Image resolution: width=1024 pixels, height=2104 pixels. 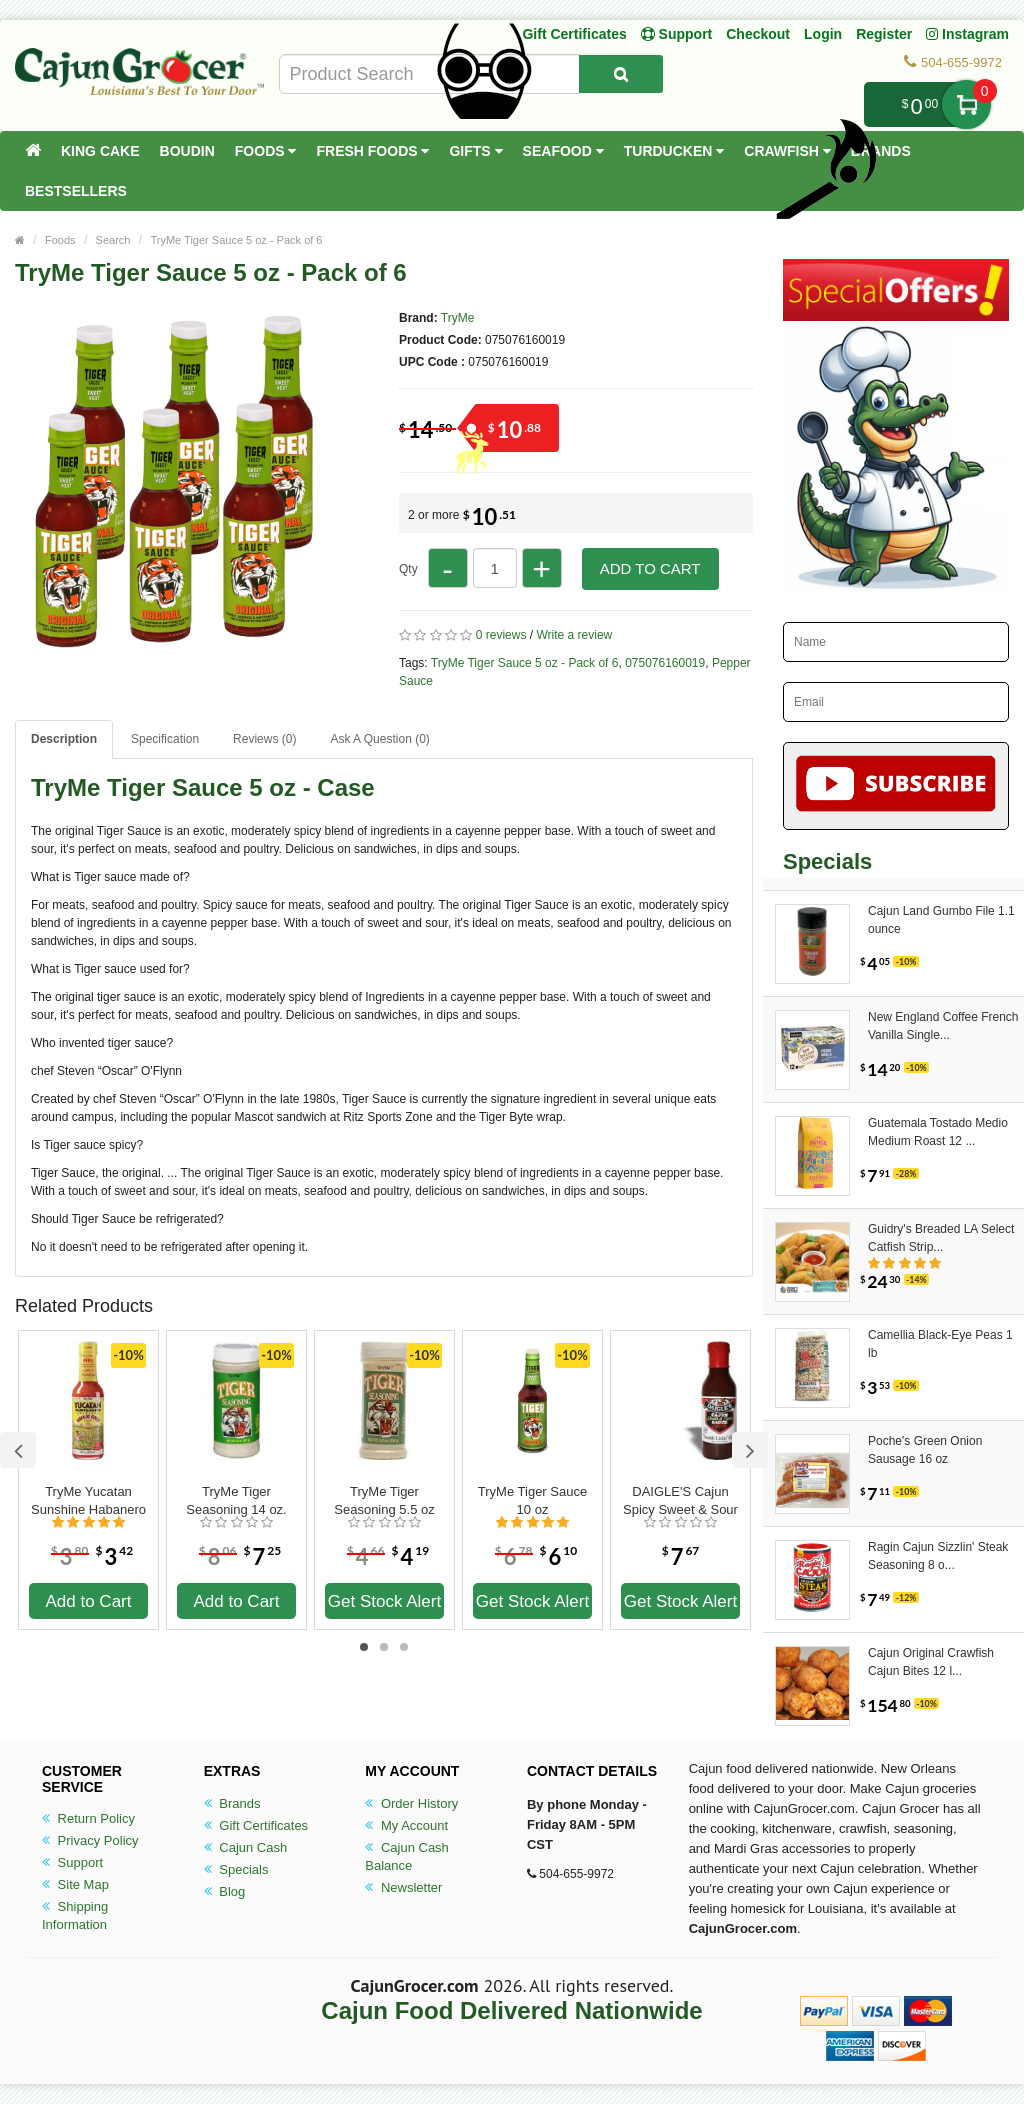 What do you see at coordinates (827, 169) in the screenshot?
I see `ignite or start a fire feature` at bounding box center [827, 169].